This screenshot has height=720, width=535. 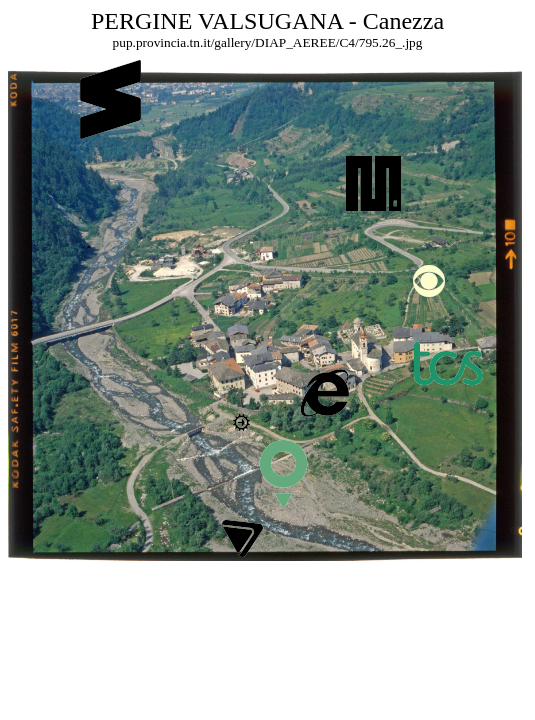 What do you see at coordinates (448, 363) in the screenshot?
I see `Tata Consultancy Services company logo` at bounding box center [448, 363].